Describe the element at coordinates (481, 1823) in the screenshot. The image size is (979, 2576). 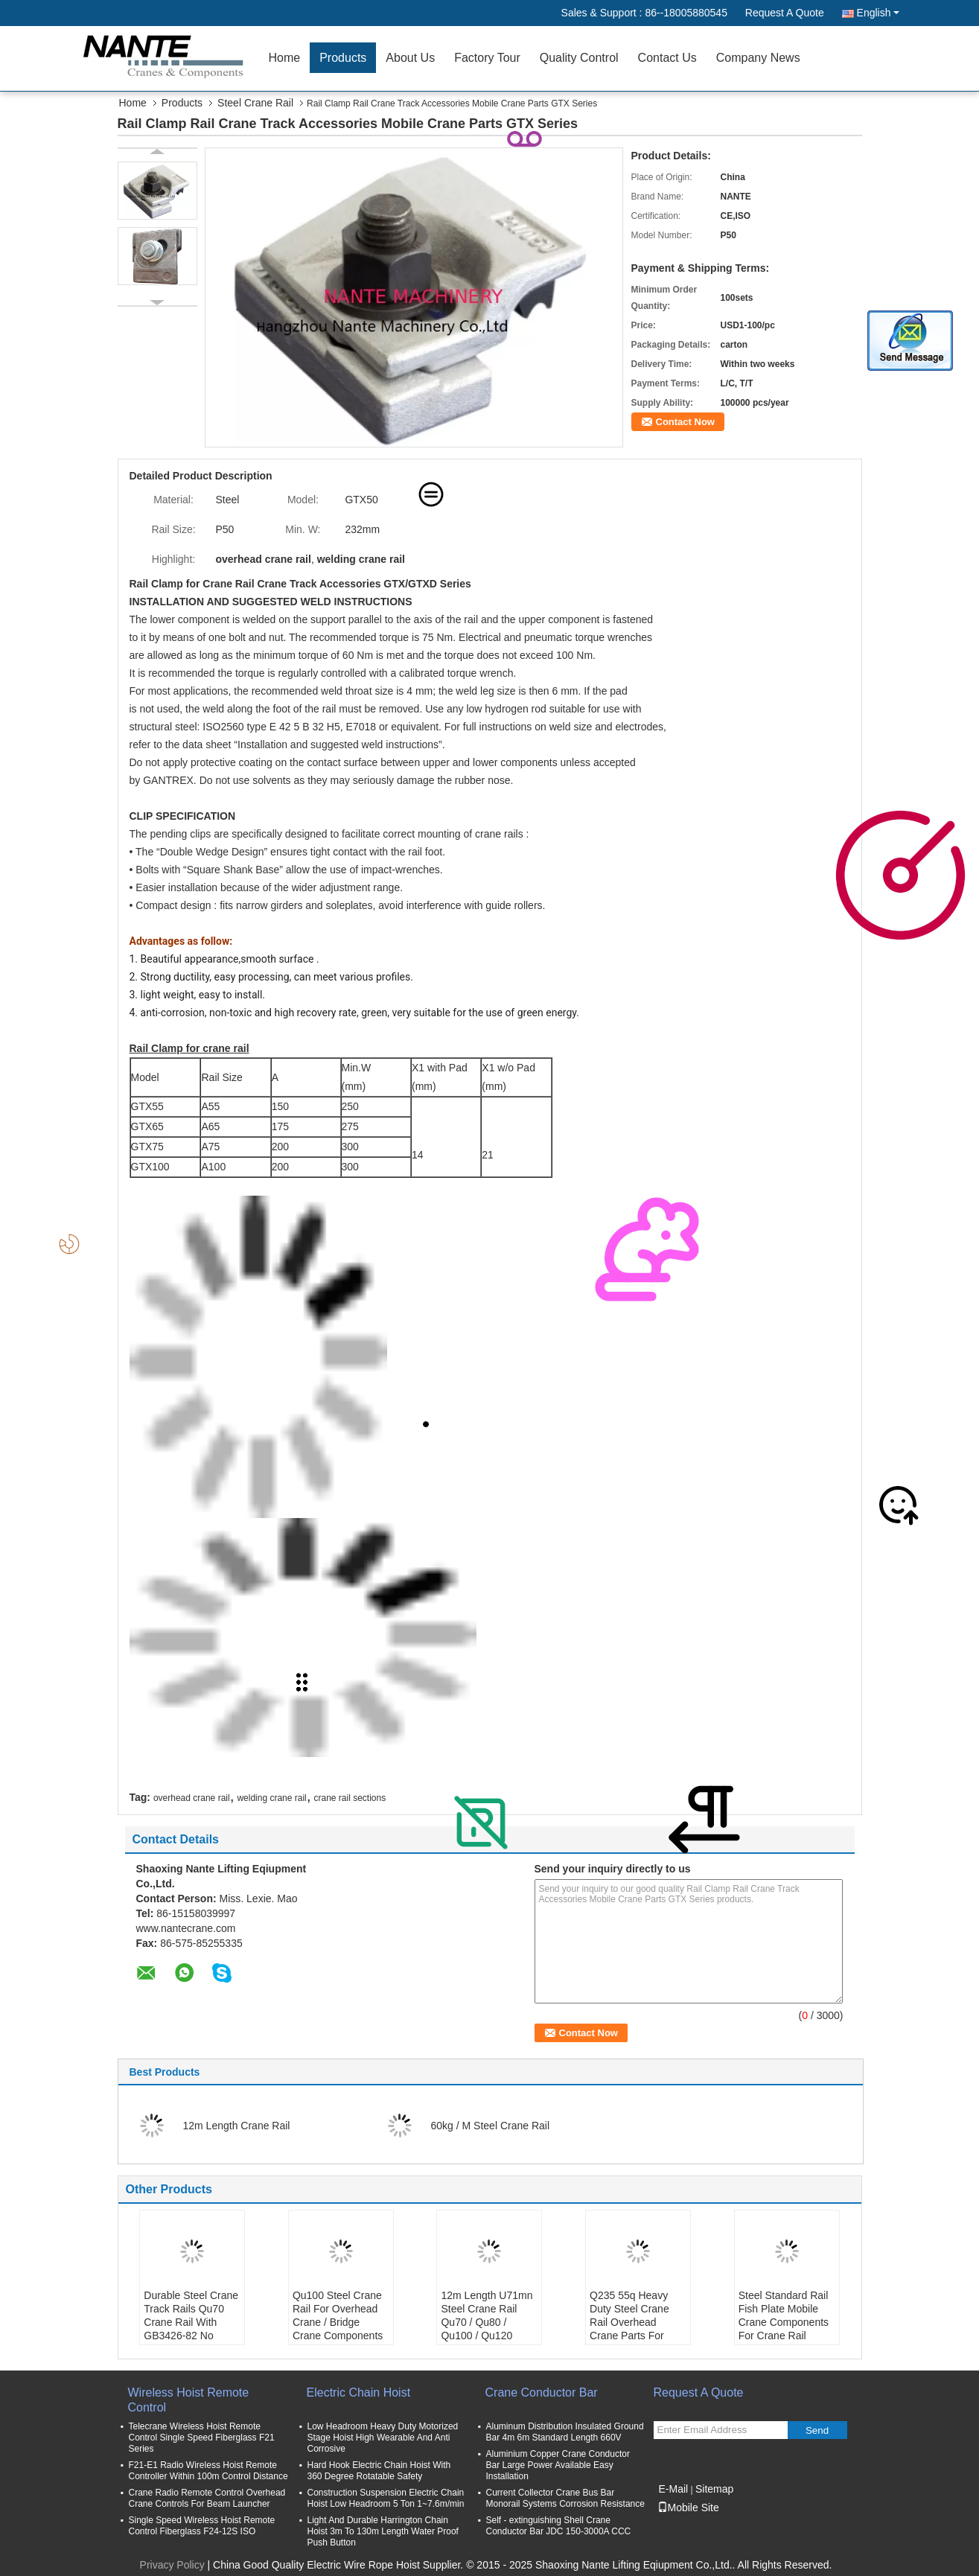
I see `no parking available` at that location.